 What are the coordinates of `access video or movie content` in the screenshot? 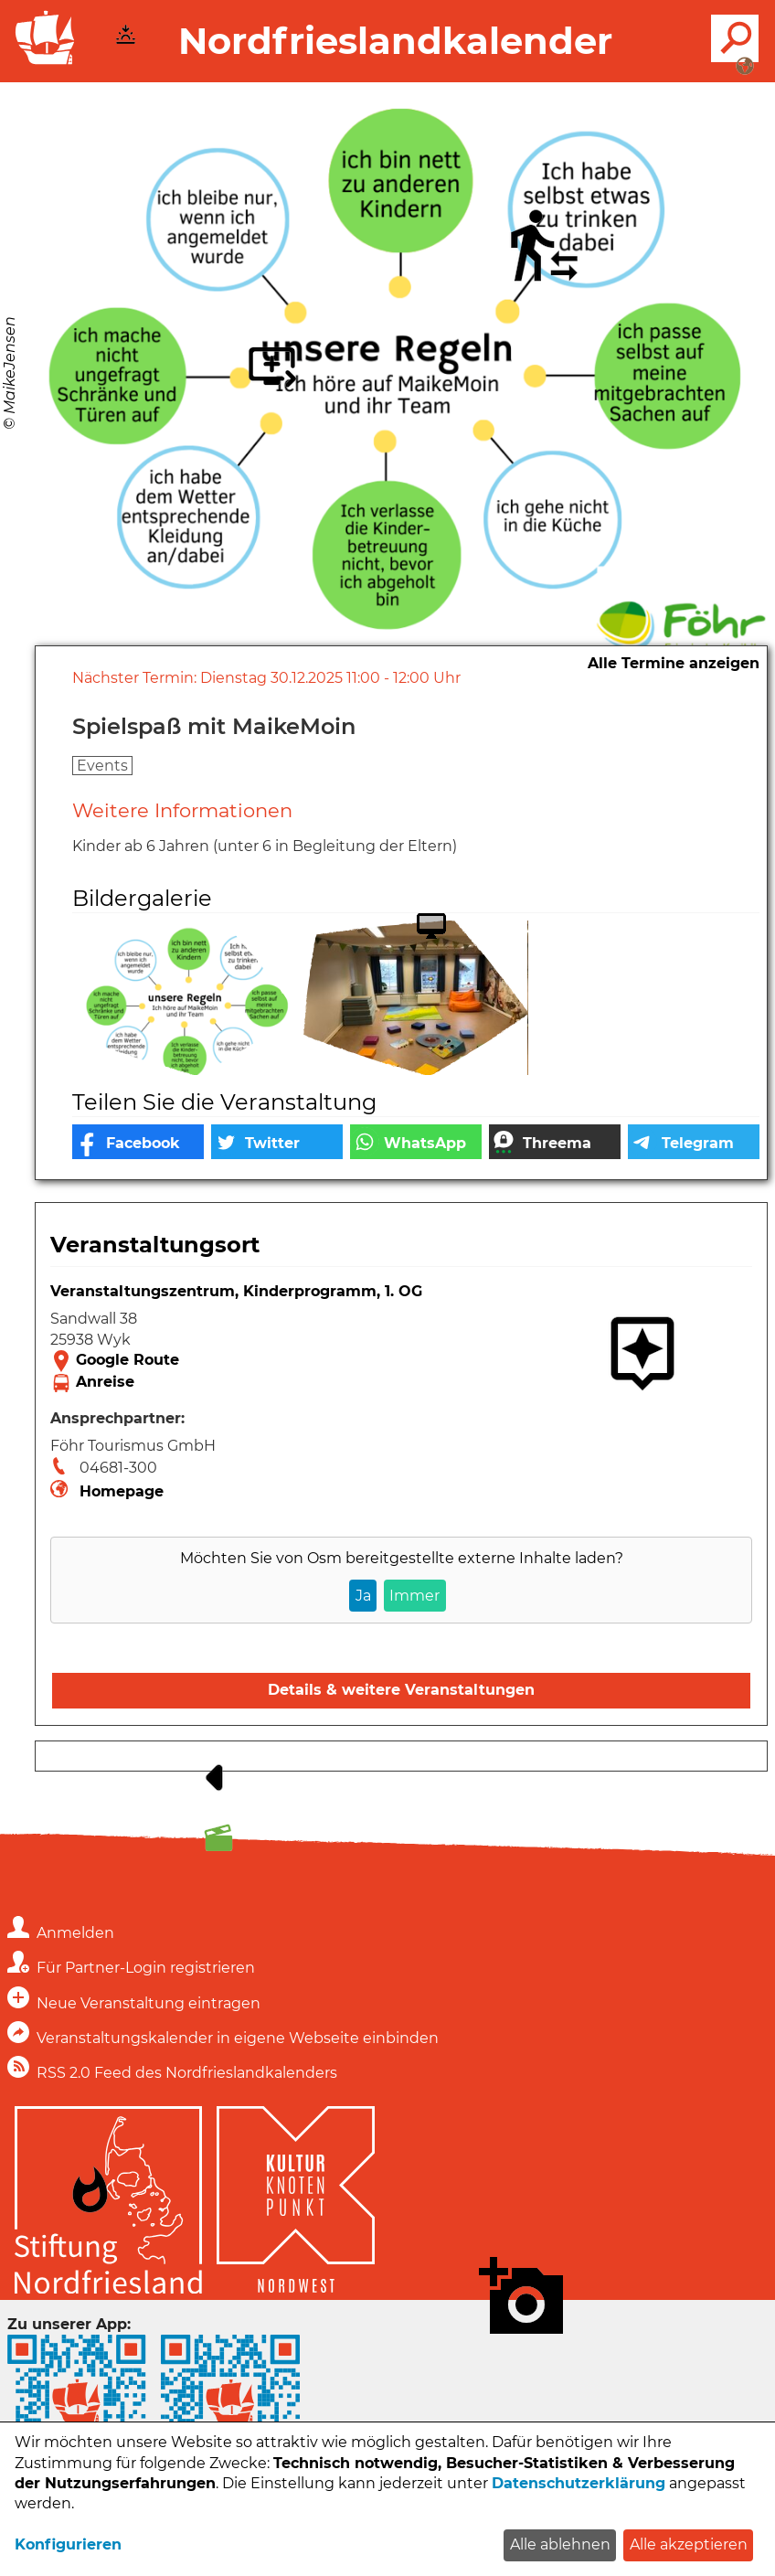 It's located at (218, 1838).